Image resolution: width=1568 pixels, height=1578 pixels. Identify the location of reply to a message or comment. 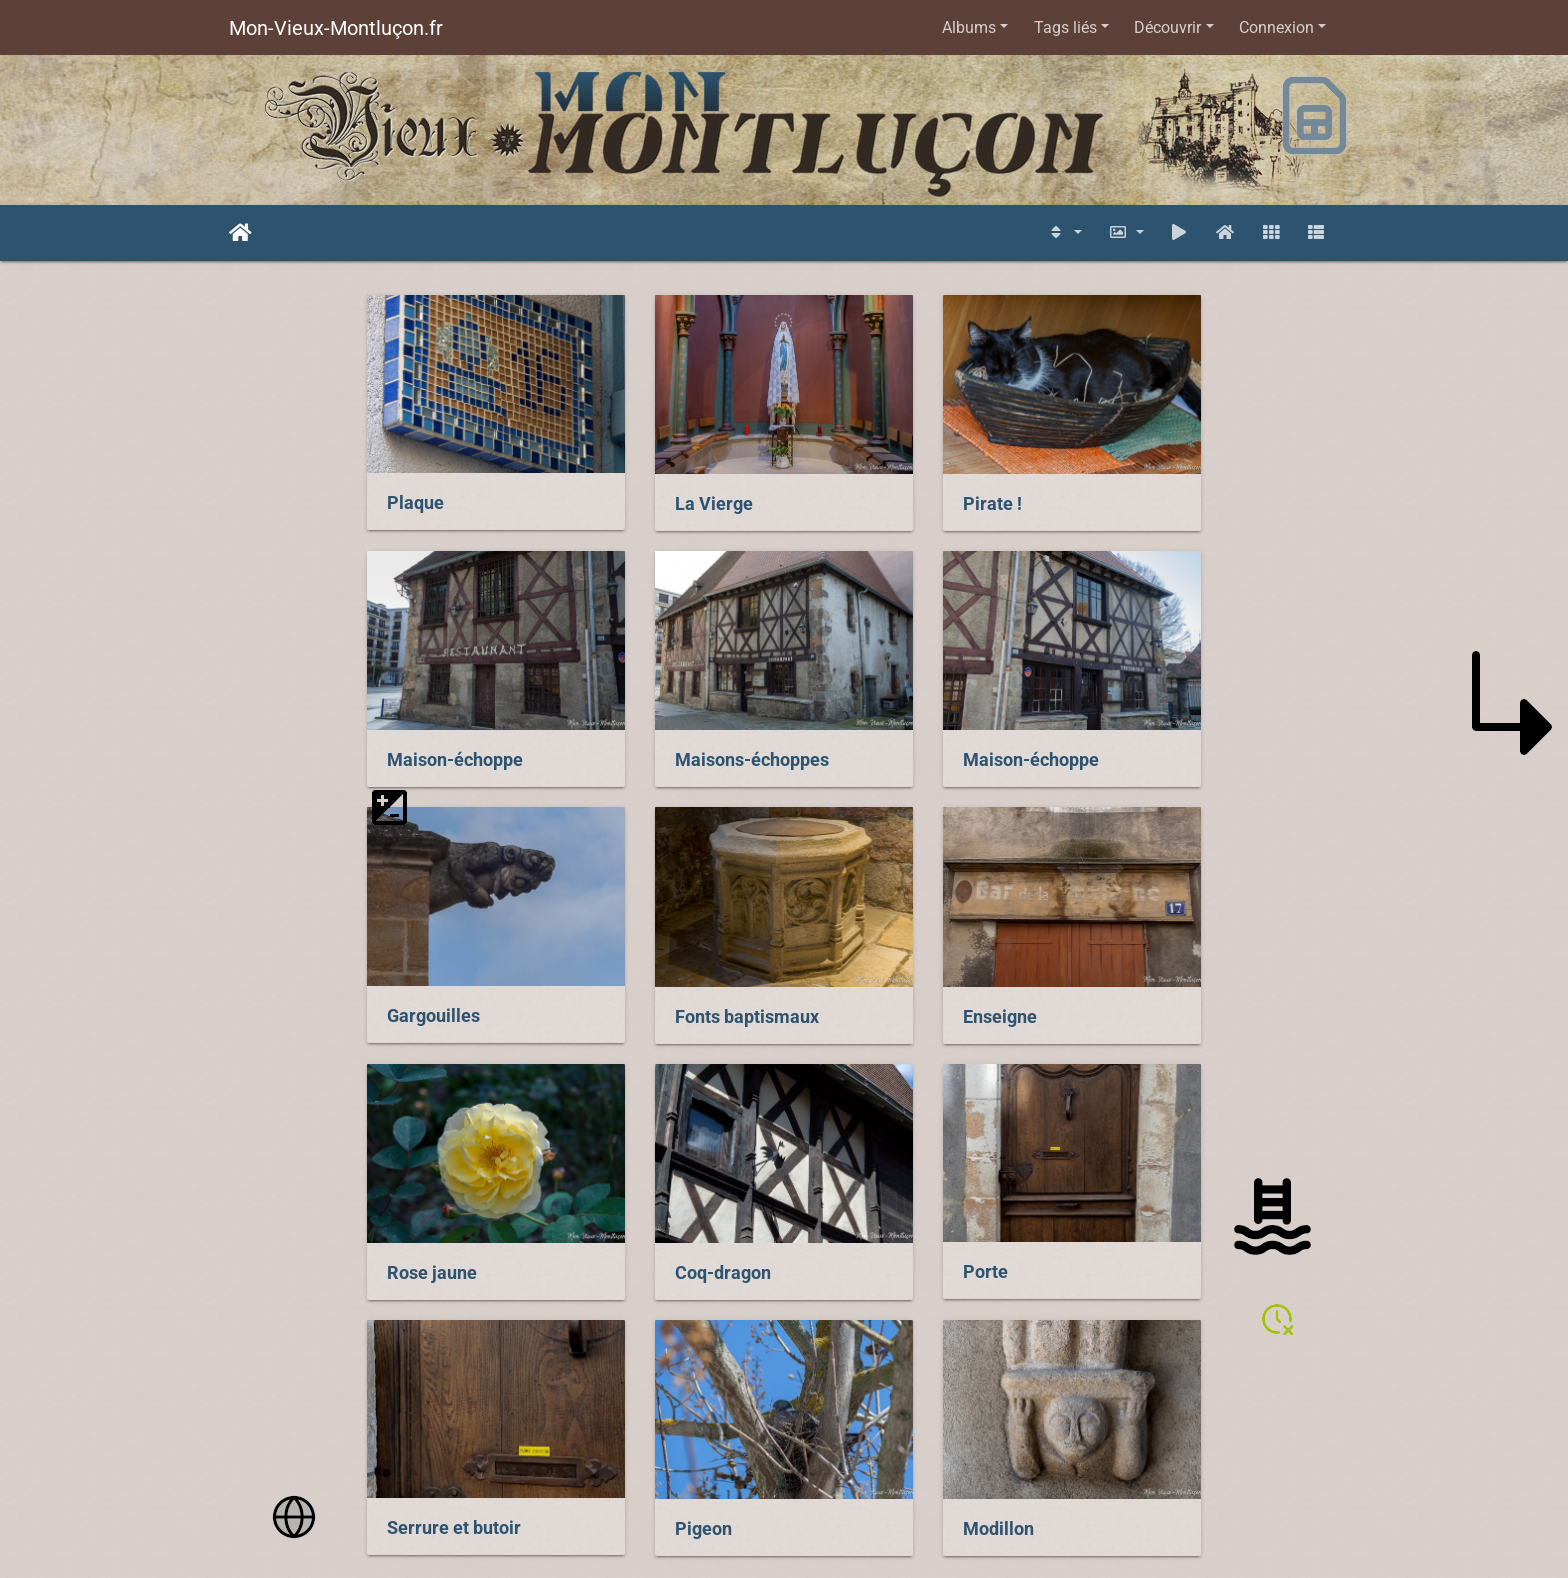
(1504, 703).